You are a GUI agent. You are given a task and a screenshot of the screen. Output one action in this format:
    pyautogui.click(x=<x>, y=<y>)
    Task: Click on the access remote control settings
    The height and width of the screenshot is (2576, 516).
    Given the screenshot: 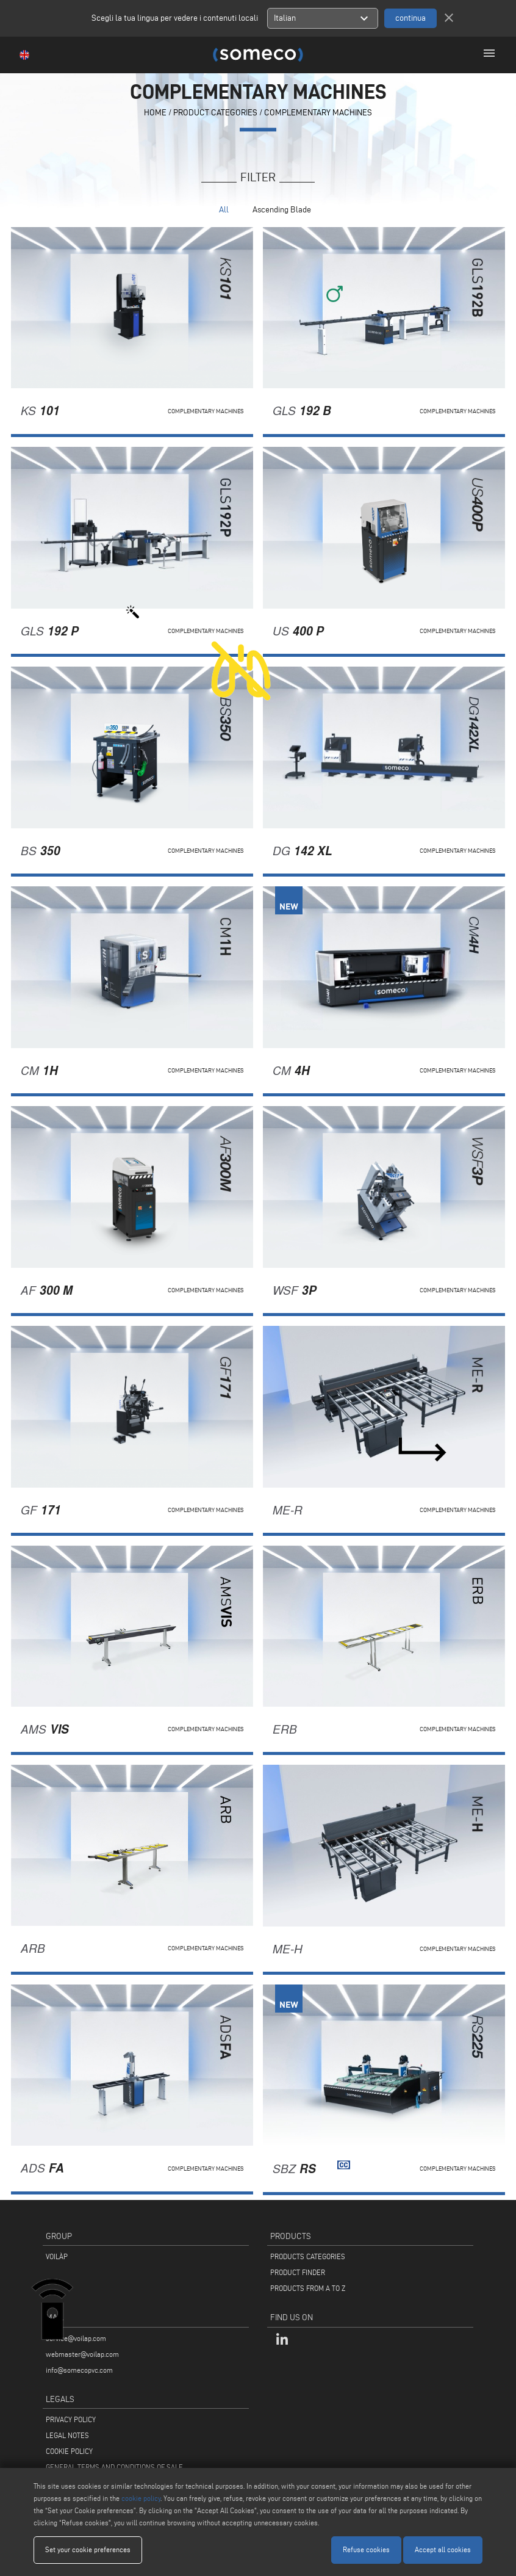 What is the action you would take?
    pyautogui.click(x=52, y=2310)
    